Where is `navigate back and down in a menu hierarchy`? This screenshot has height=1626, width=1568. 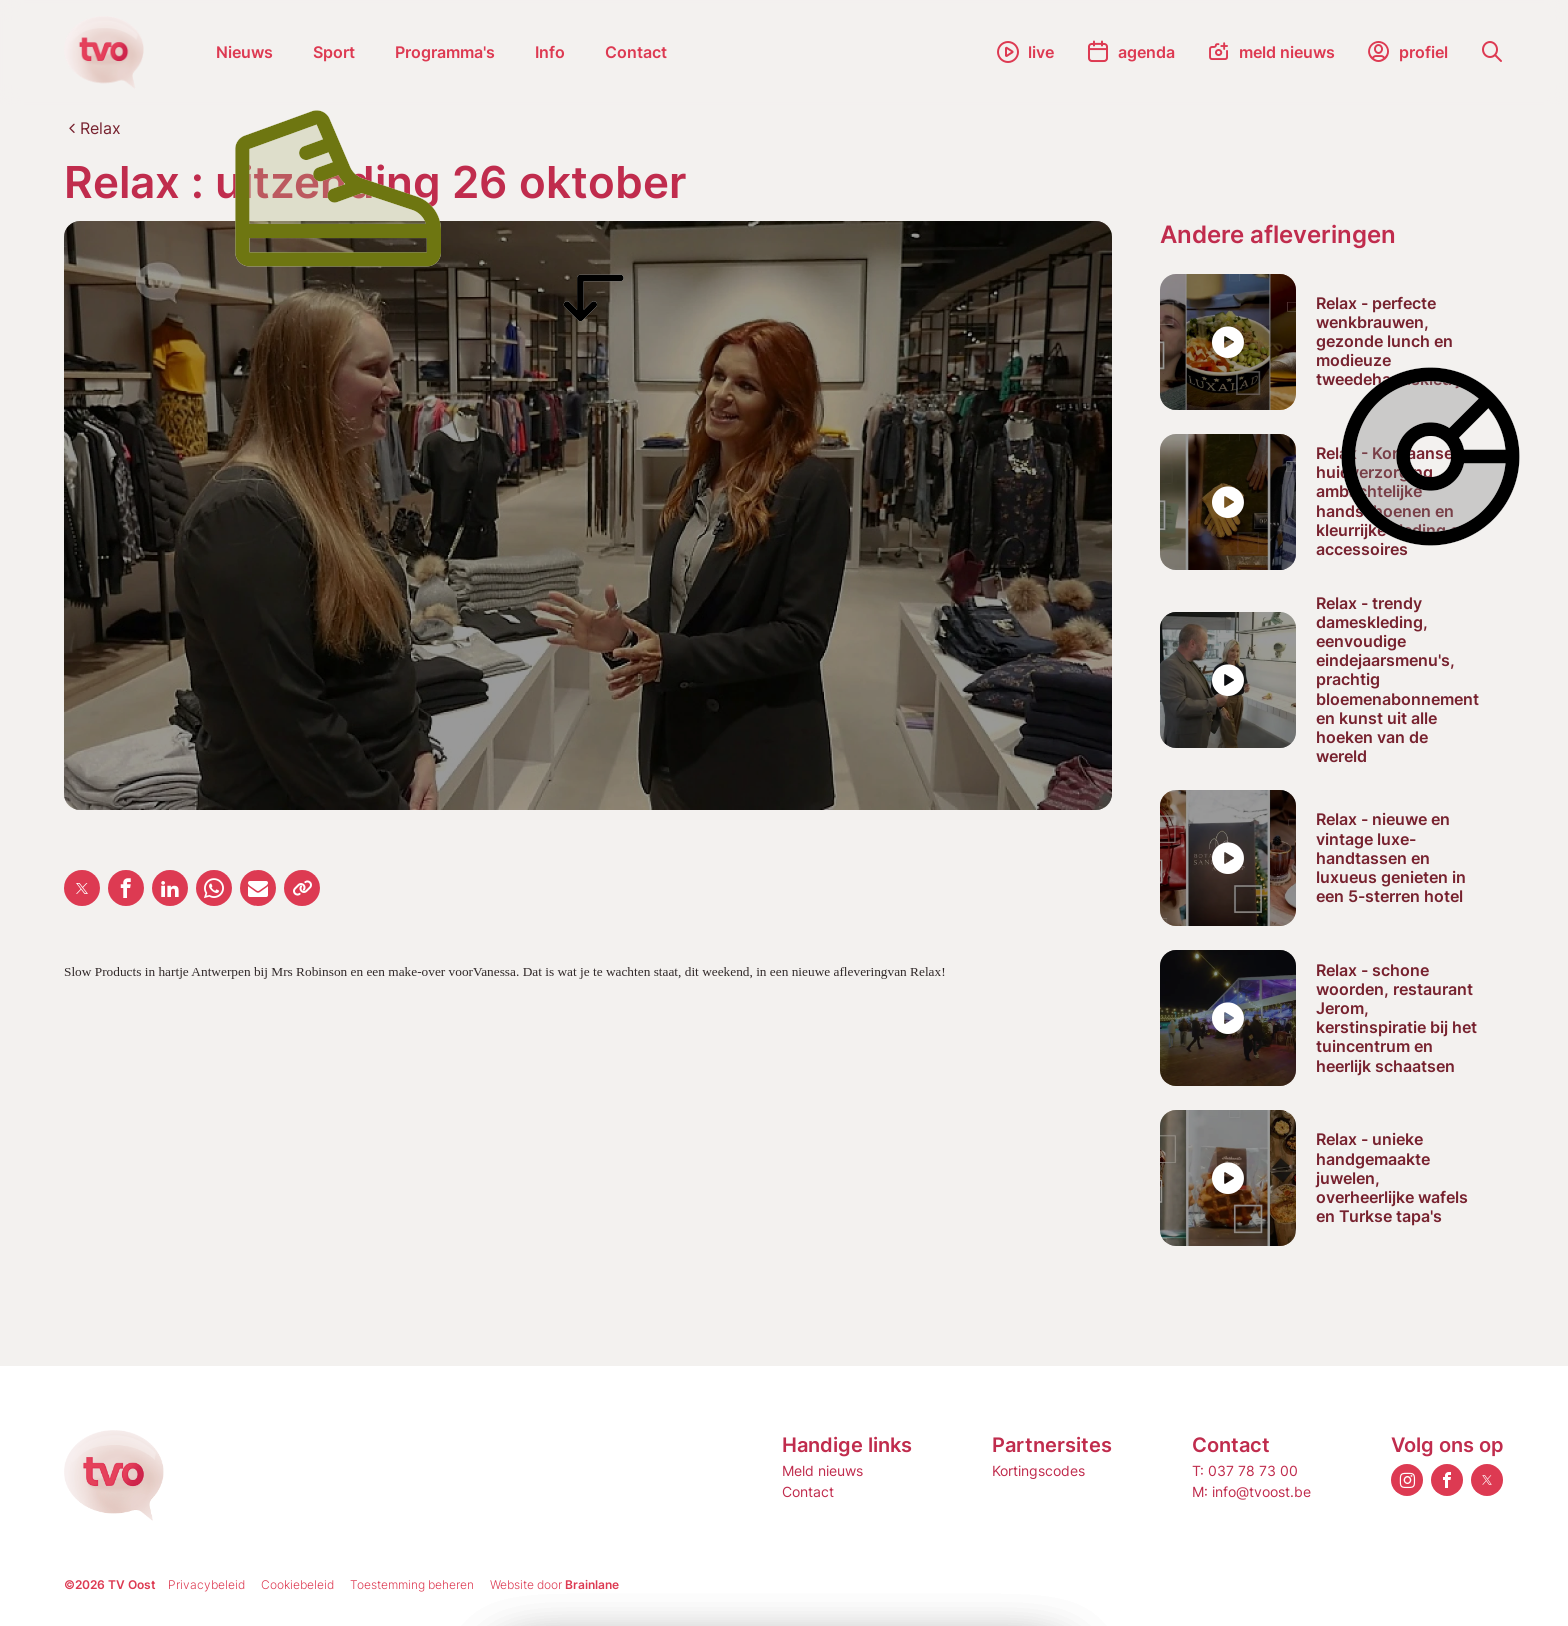 navigate back and down in a menu hierarchy is located at coordinates (591, 293).